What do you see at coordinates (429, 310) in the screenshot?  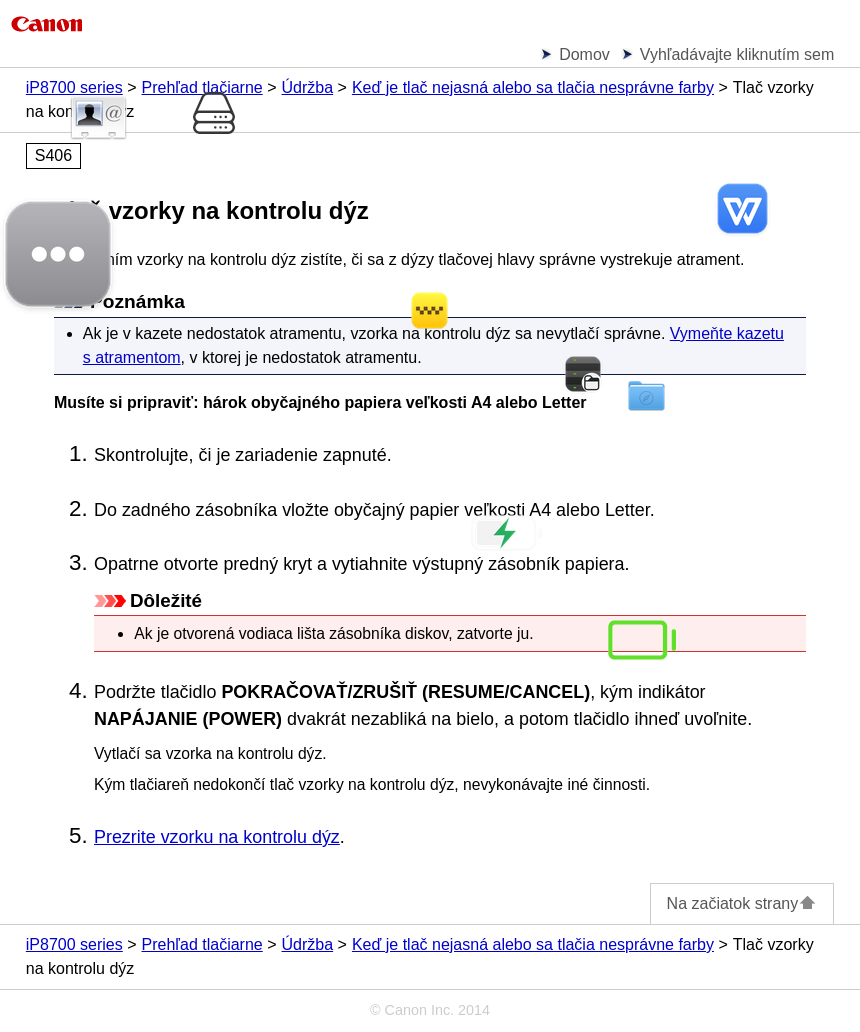 I see `open taxi or ride-hailing app` at bounding box center [429, 310].